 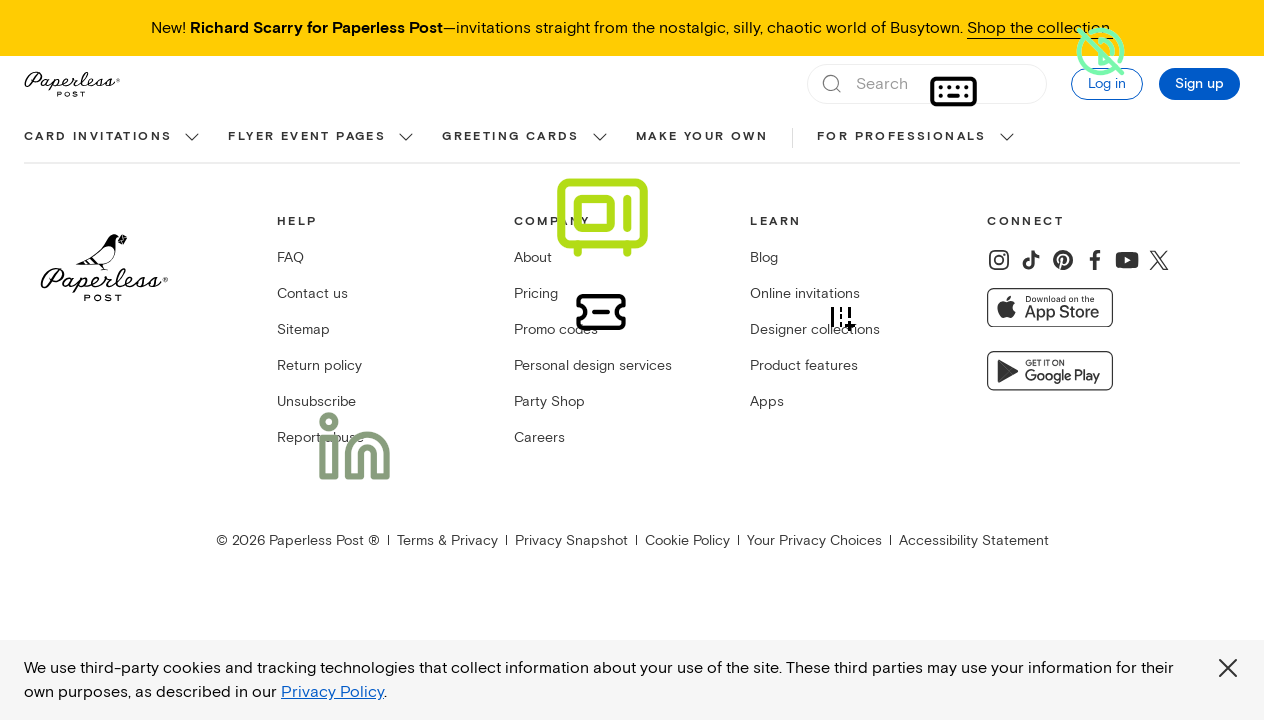 What do you see at coordinates (602, 215) in the screenshot?
I see `access microwave or kitchen appliance controls` at bounding box center [602, 215].